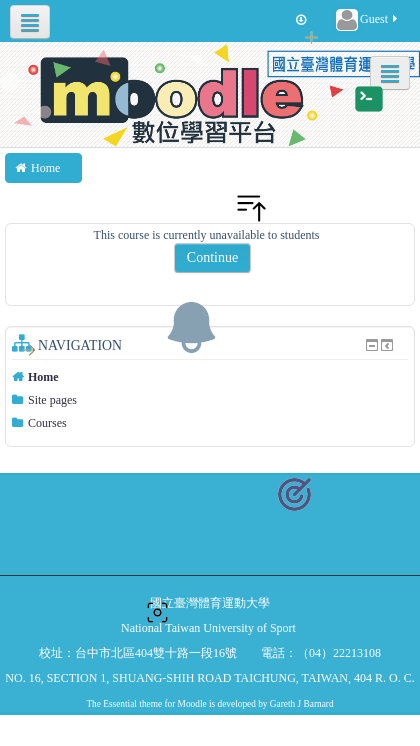 Image resolution: width=420 pixels, height=746 pixels. Describe the element at coordinates (29, 350) in the screenshot. I see `navigate to the next item or page` at that location.